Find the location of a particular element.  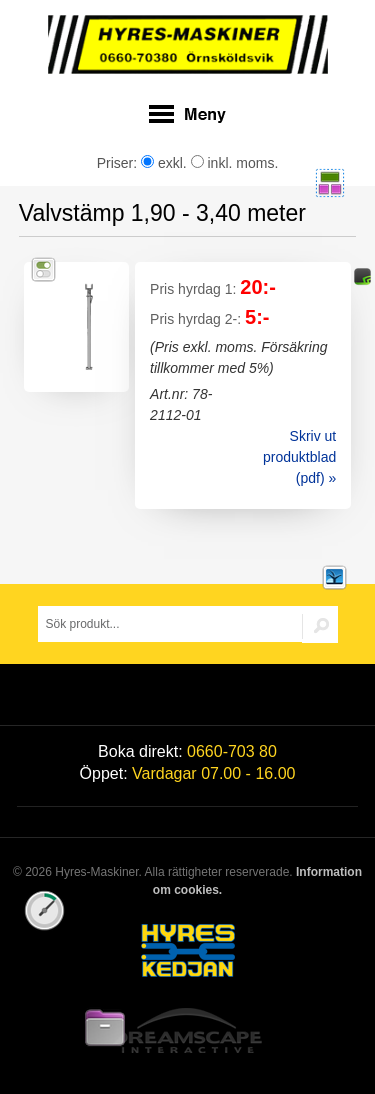

select all items in the current view is located at coordinates (330, 183).